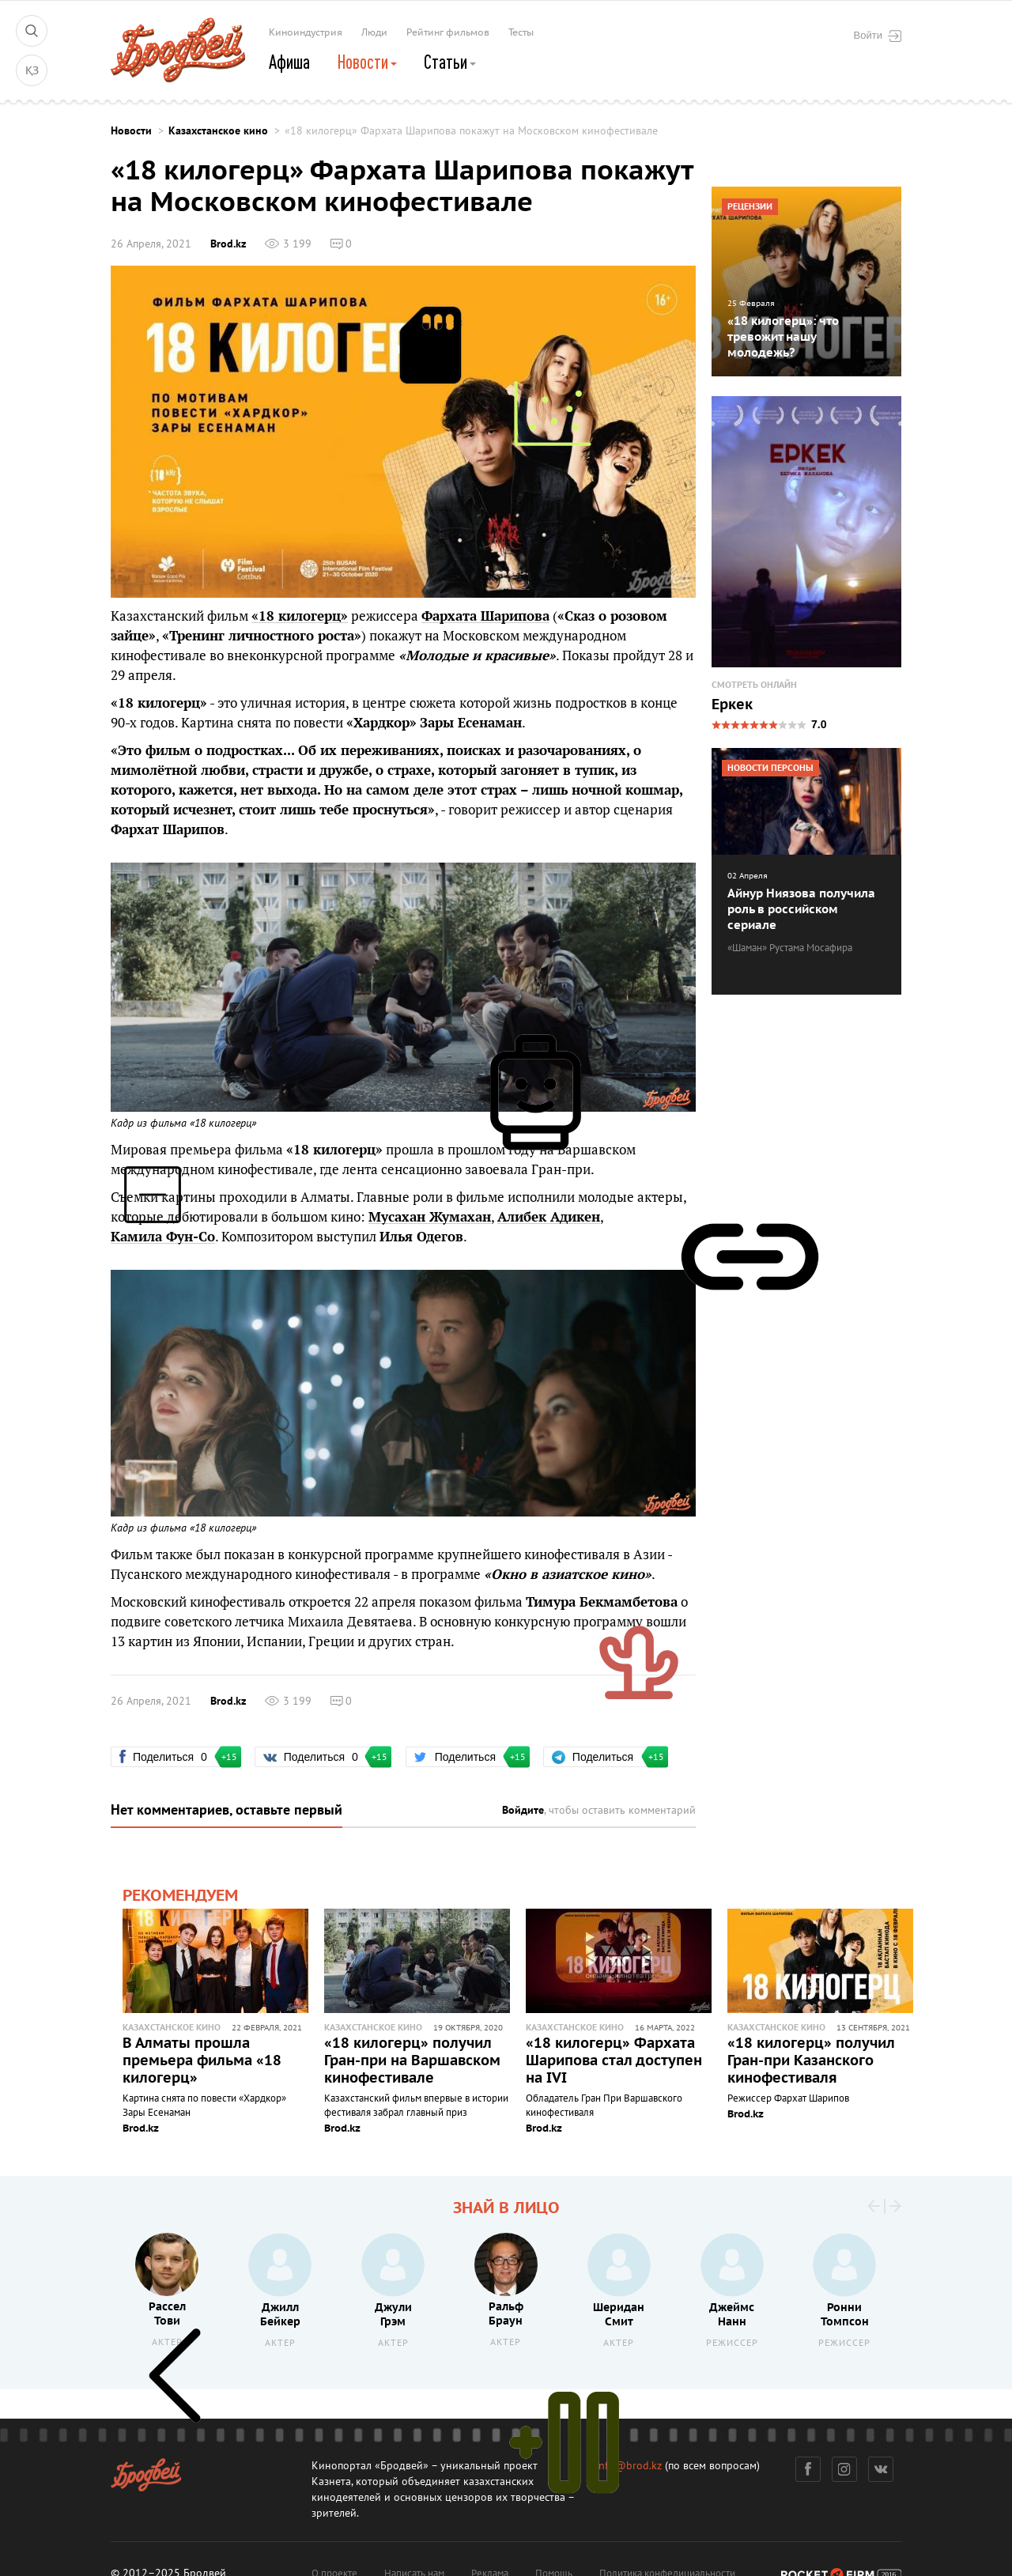 The height and width of the screenshot is (2576, 1012). What do you see at coordinates (535, 1092) in the screenshot?
I see `access lego or building block features` at bounding box center [535, 1092].